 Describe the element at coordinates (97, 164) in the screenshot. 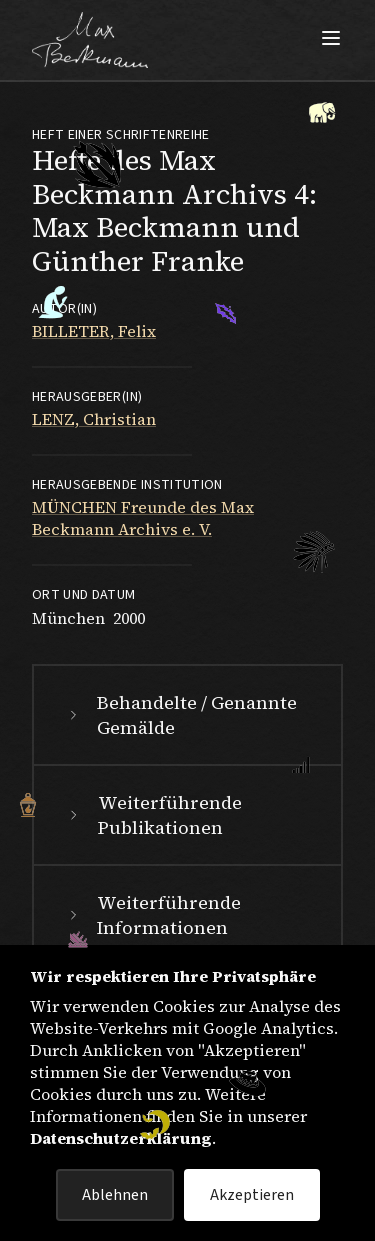

I see `indicates a swift or speed-enhanced attack ability` at that location.